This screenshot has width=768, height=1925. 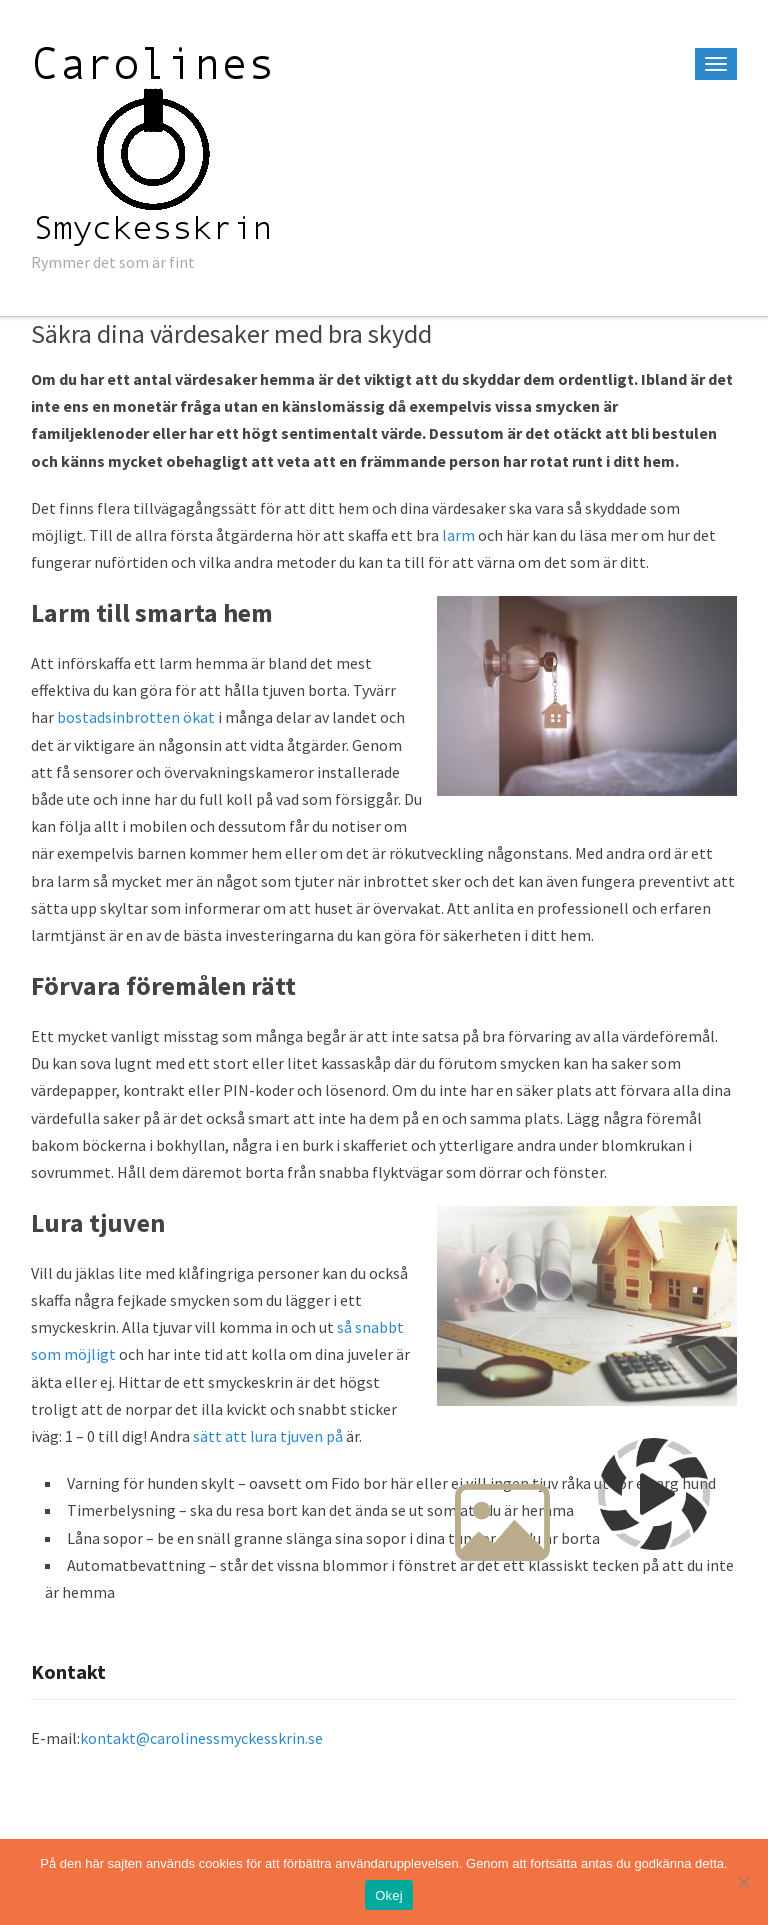 I want to click on open photo viewer application, so click(x=502, y=1525).